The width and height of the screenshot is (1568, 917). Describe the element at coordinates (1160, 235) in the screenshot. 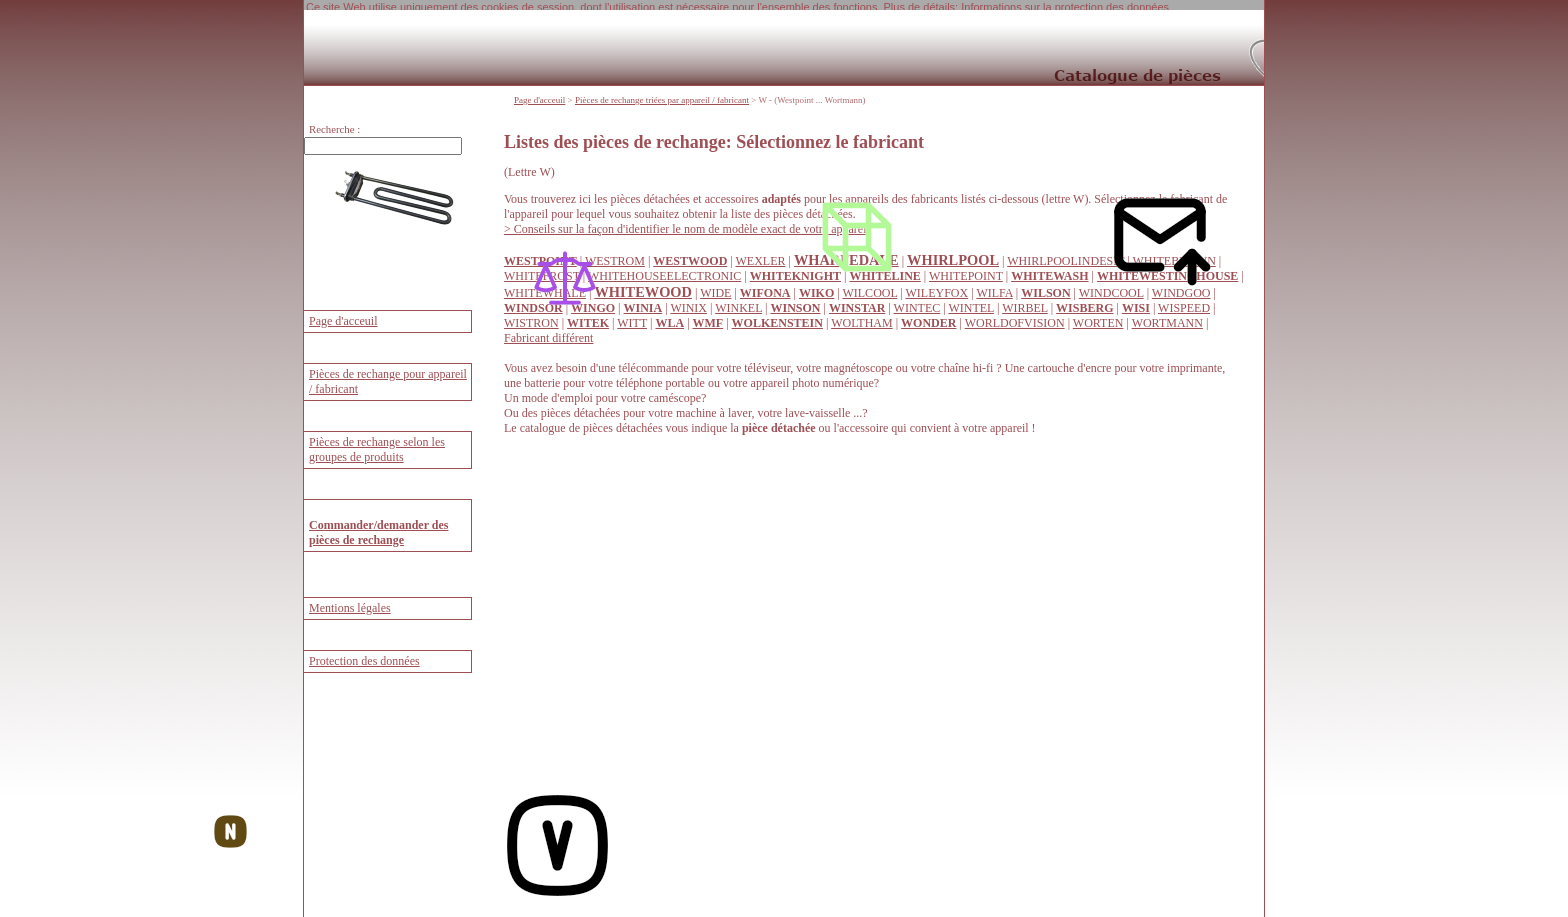

I see `upload or send an email` at that location.